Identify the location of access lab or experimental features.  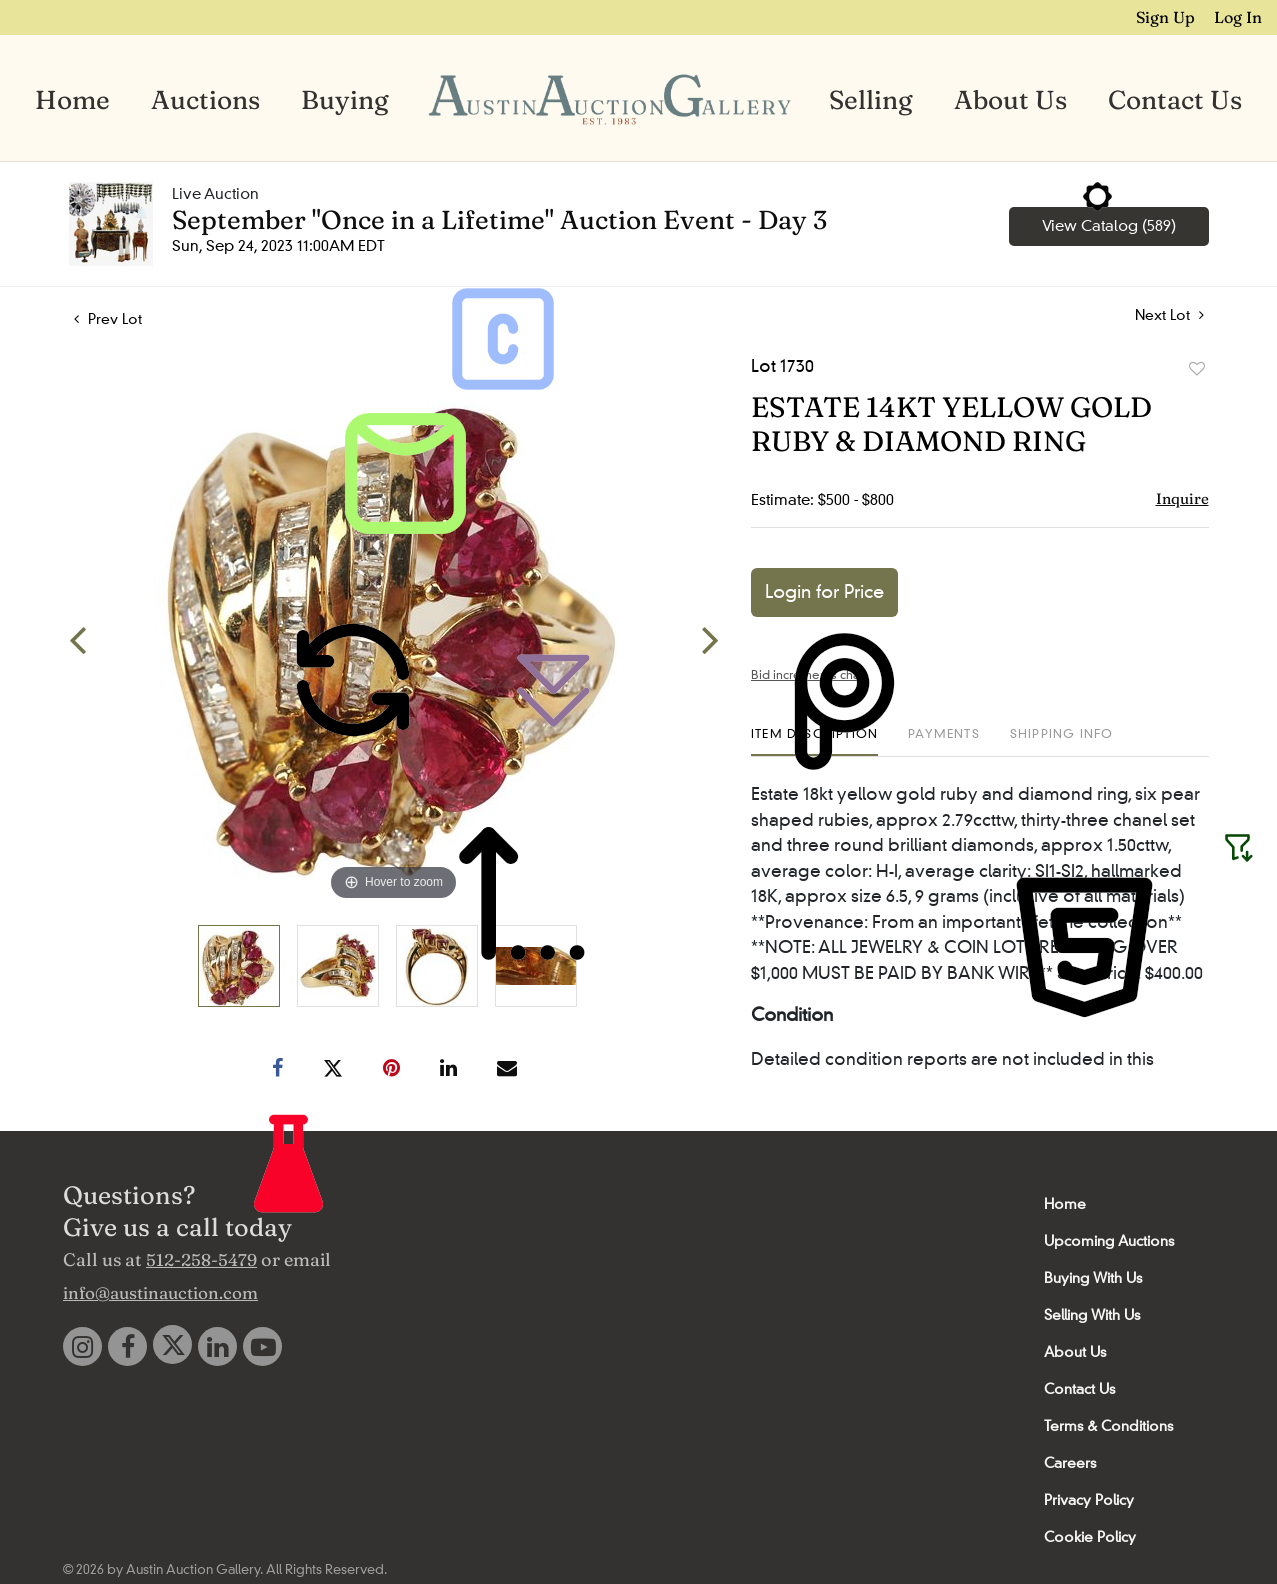
(288, 1163).